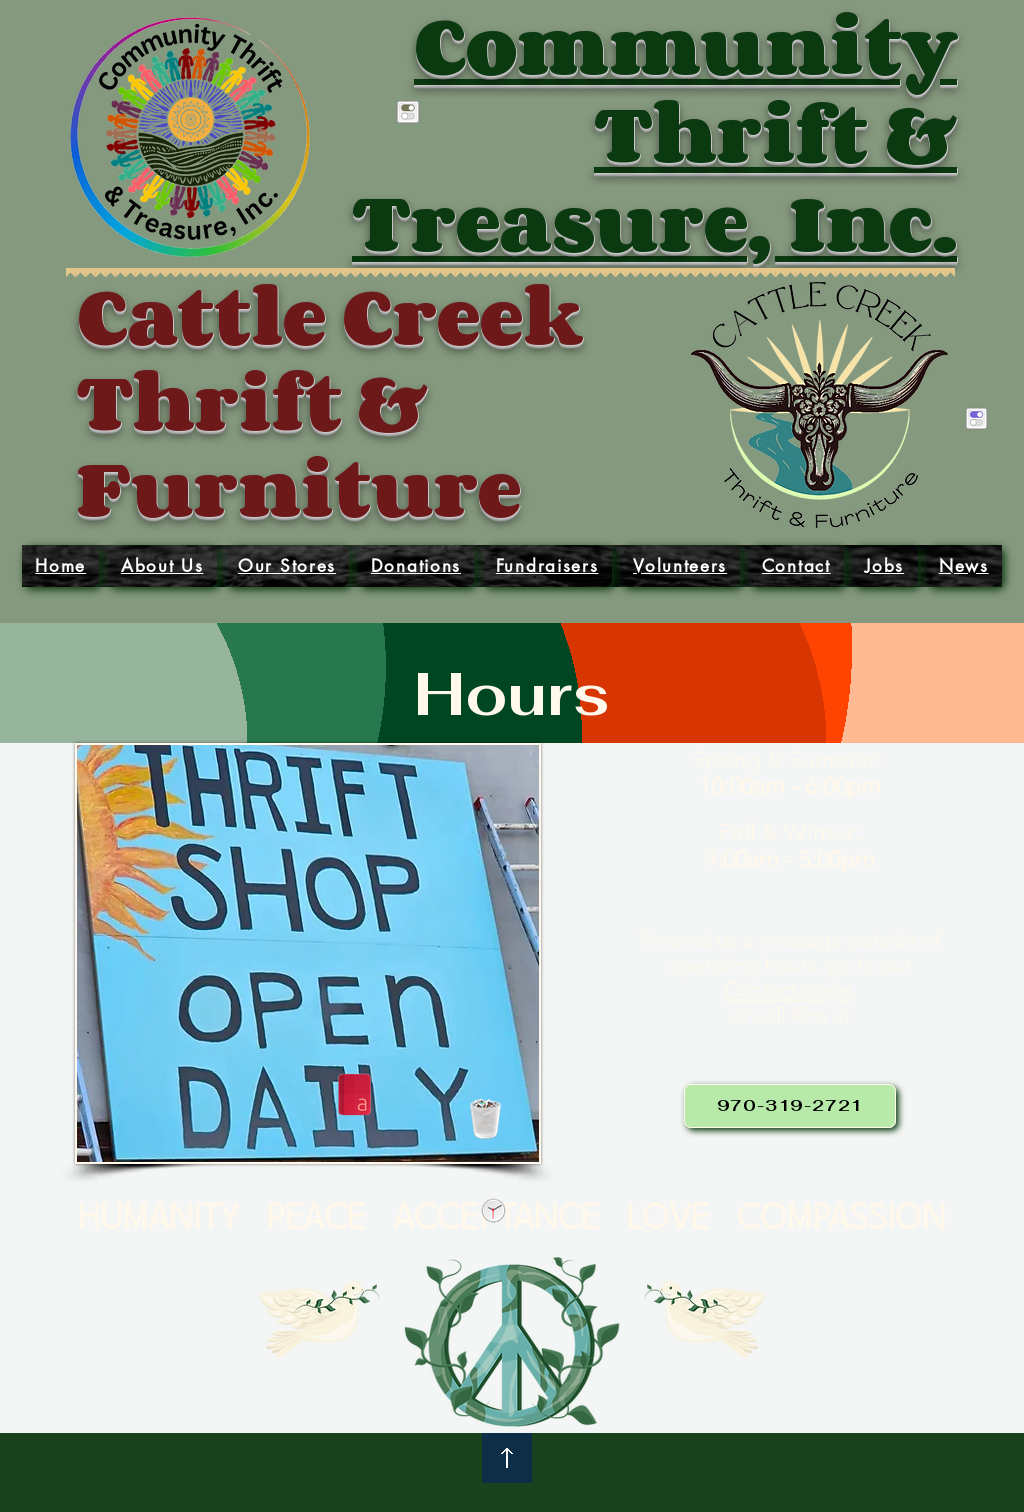 This screenshot has width=1024, height=1512. Describe the element at coordinates (976, 418) in the screenshot. I see `open system settings or preferences` at that location.